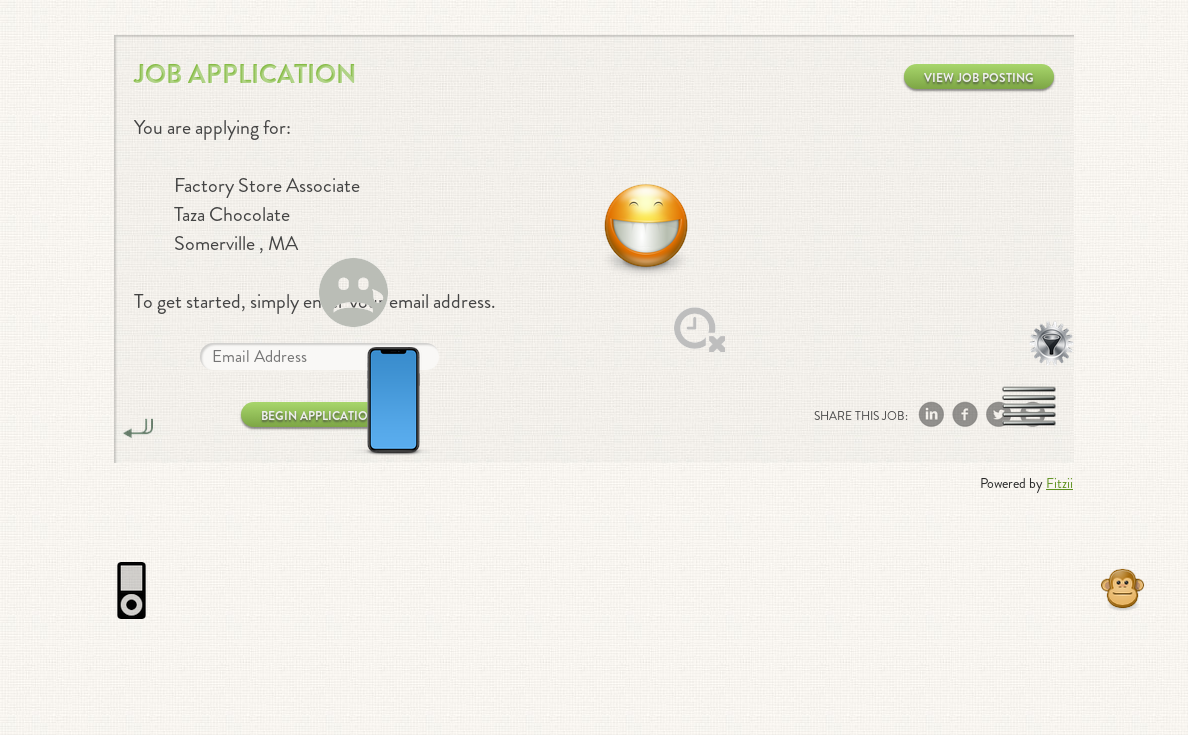  What do you see at coordinates (646, 229) in the screenshot?
I see `react with laughter to a message` at bounding box center [646, 229].